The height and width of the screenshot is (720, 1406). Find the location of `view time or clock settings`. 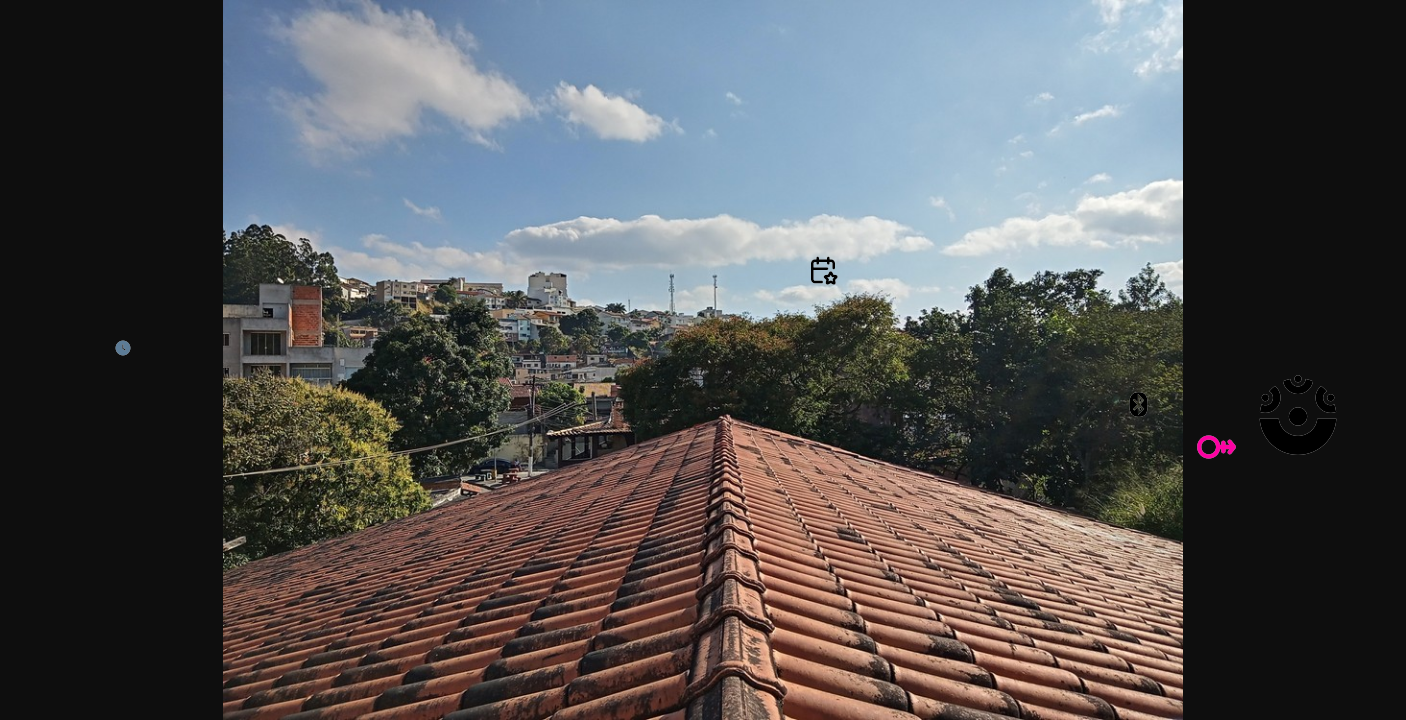

view time or clock settings is located at coordinates (123, 348).